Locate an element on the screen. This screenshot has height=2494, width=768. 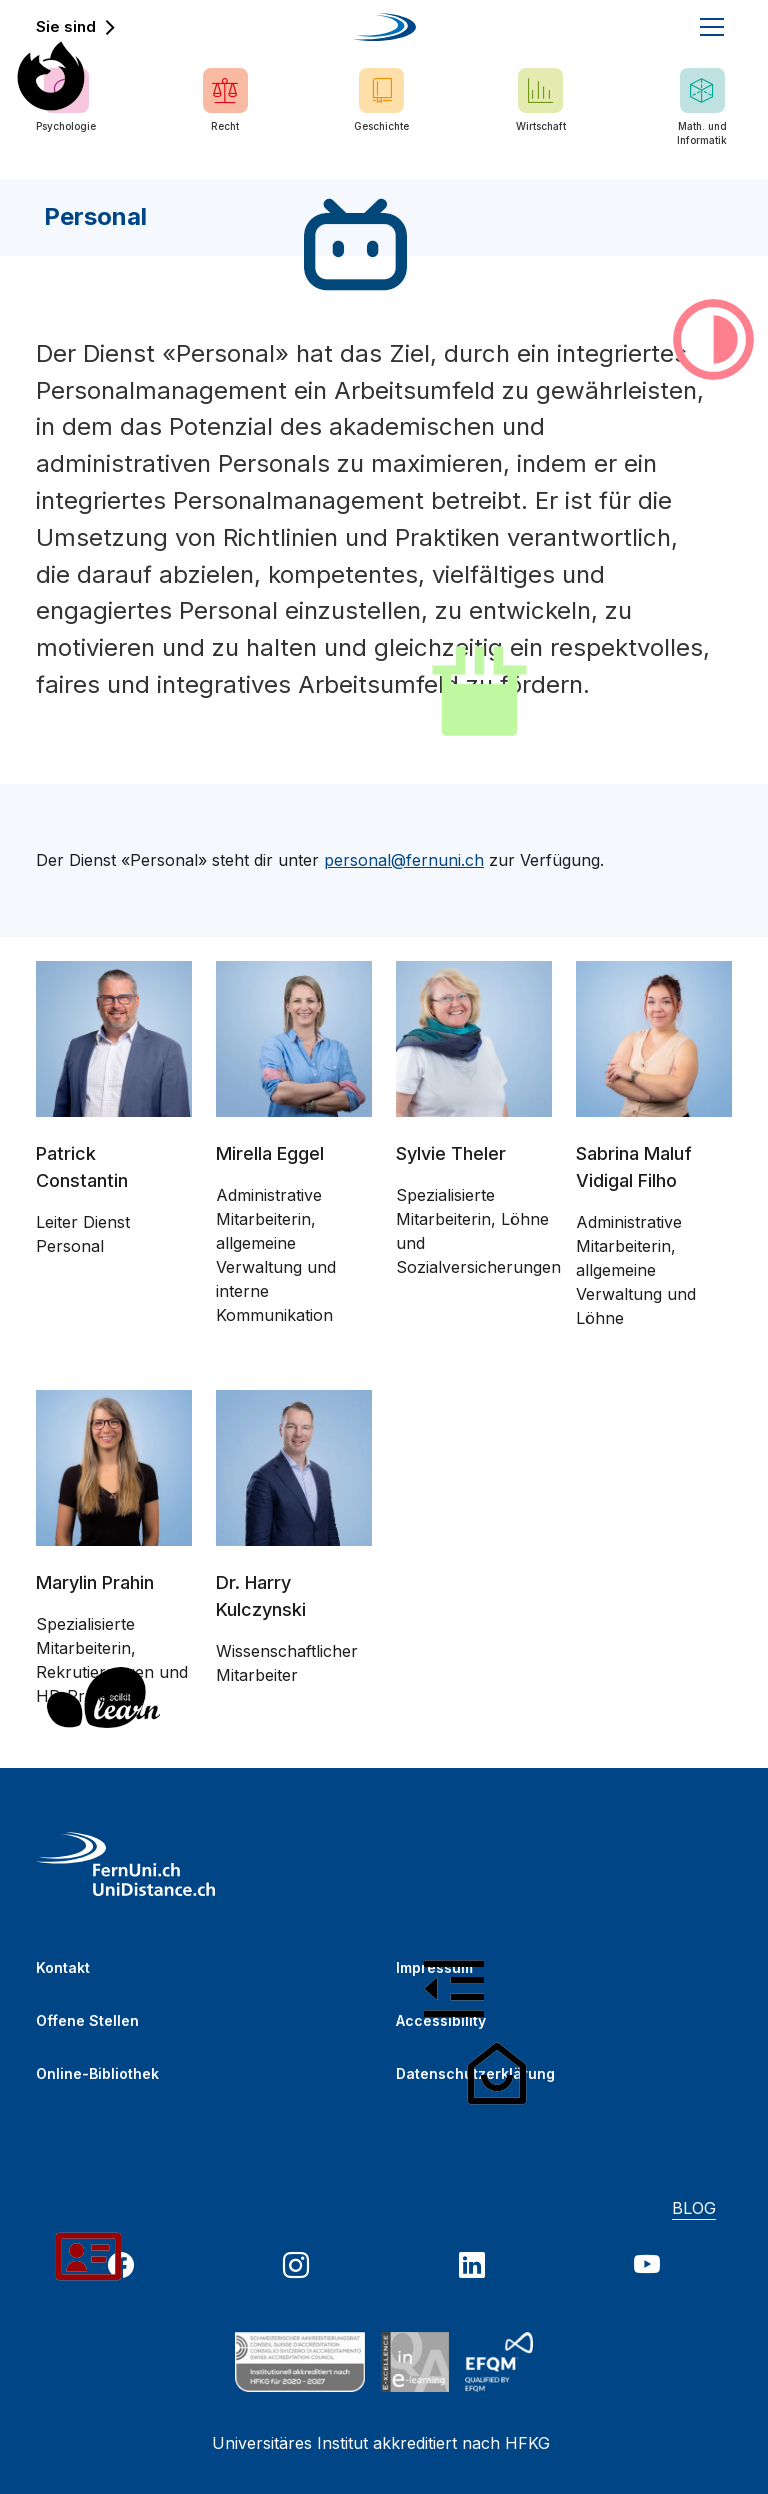
scikit-learn machine learning library logo is located at coordinates (103, 1697).